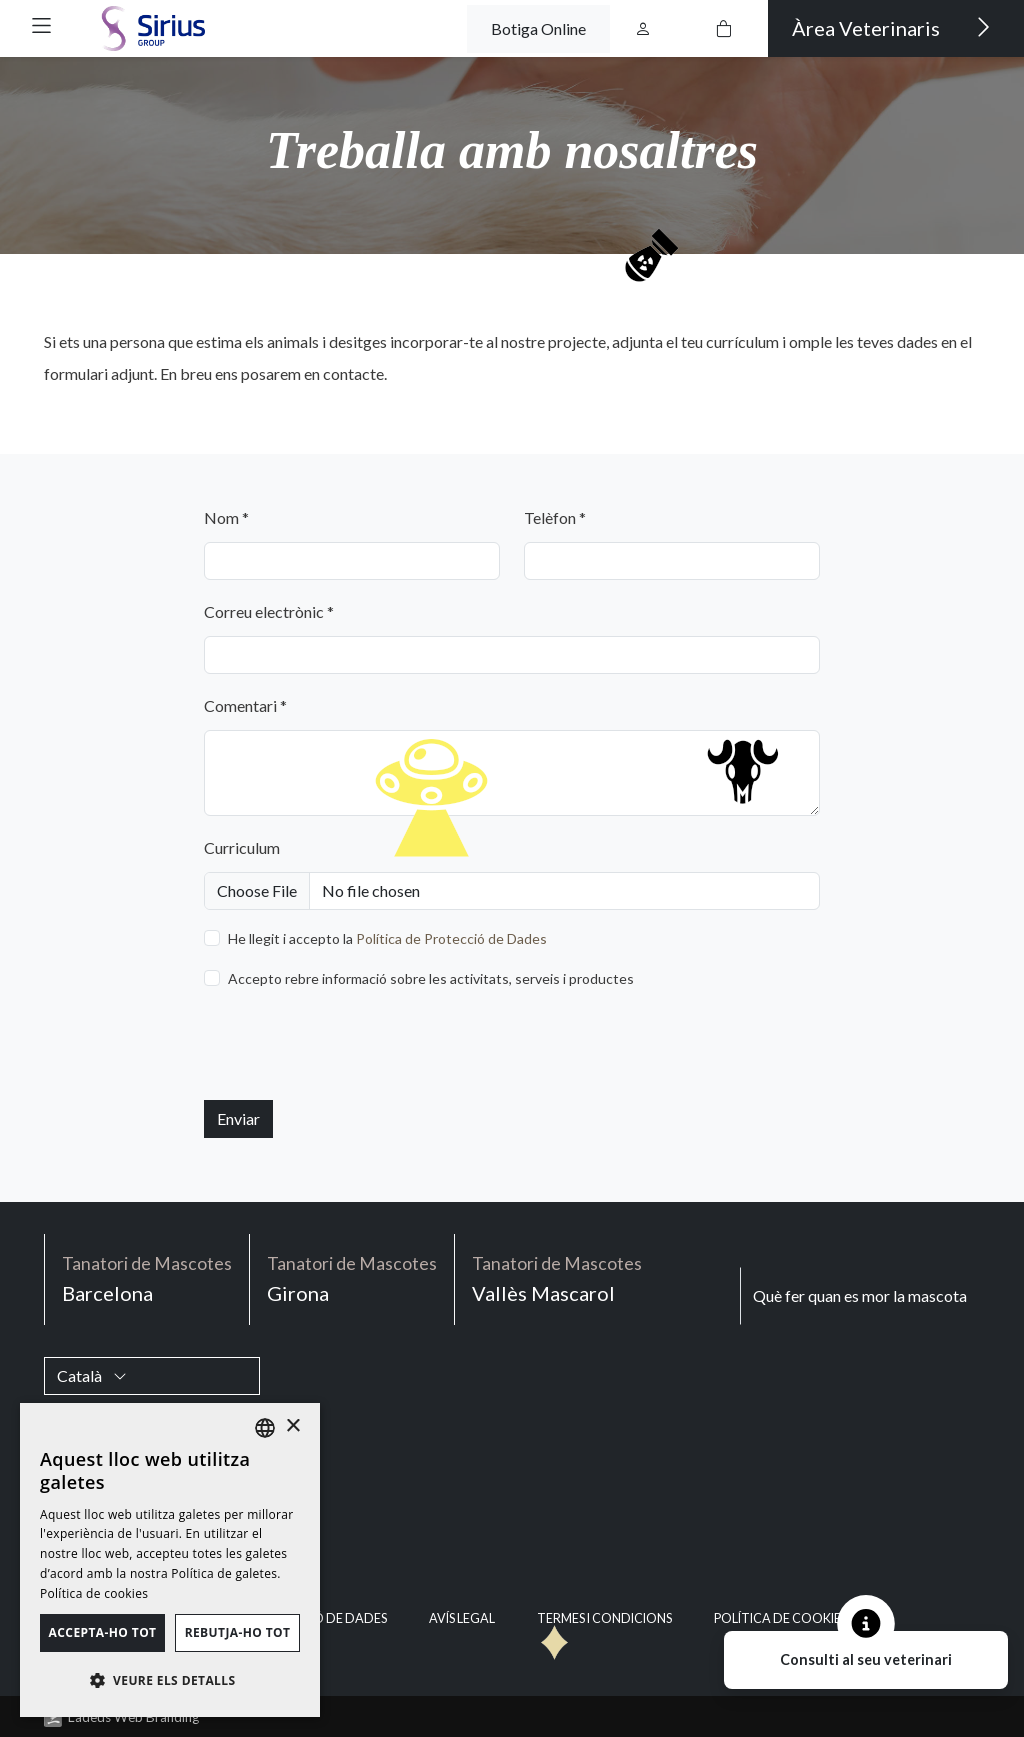 Image resolution: width=1024 pixels, height=1737 pixels. Describe the element at coordinates (743, 769) in the screenshot. I see `indicates a desert or wasteland area in a game map` at that location.